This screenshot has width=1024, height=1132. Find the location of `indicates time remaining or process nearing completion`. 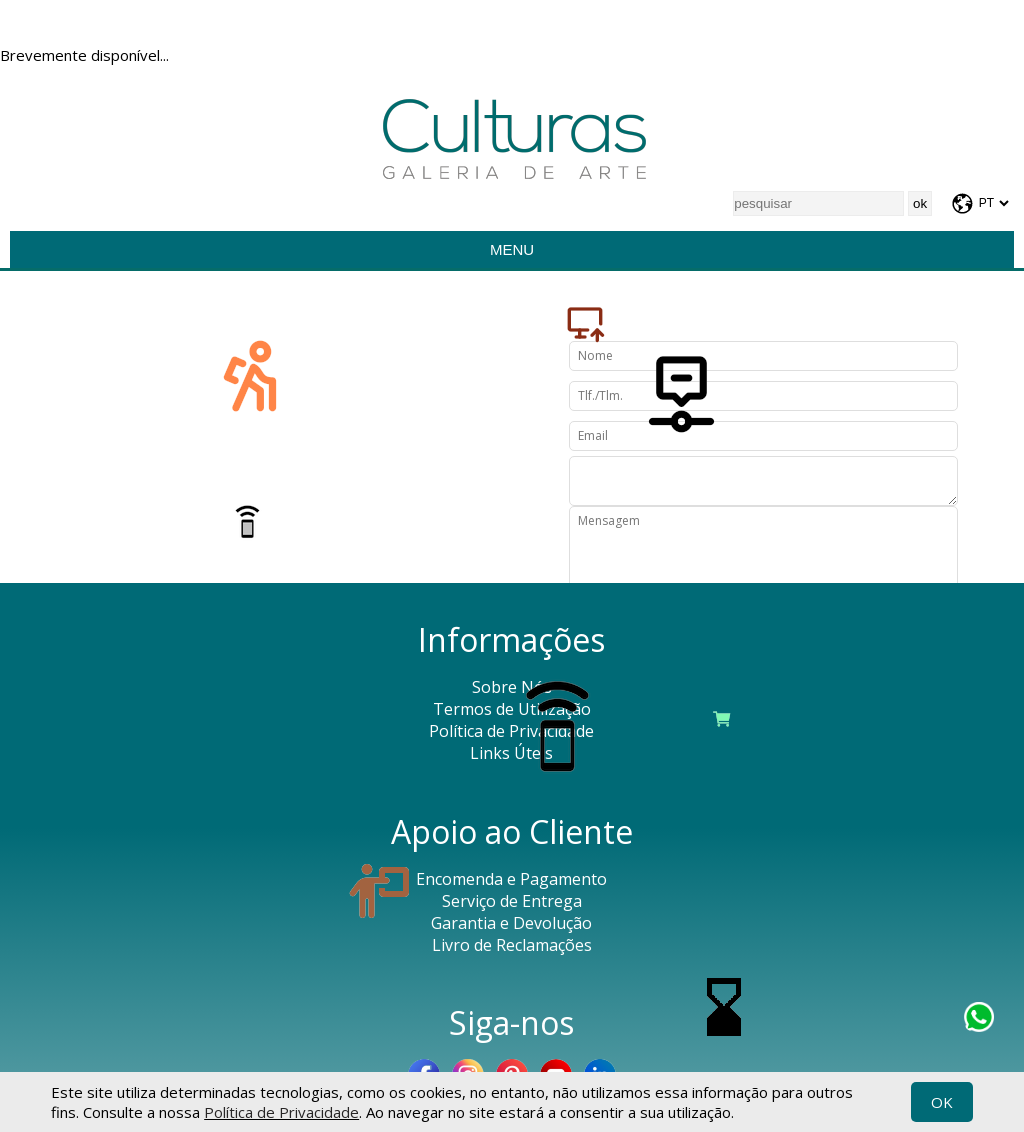

indicates time remaining or process nearing completion is located at coordinates (724, 1007).